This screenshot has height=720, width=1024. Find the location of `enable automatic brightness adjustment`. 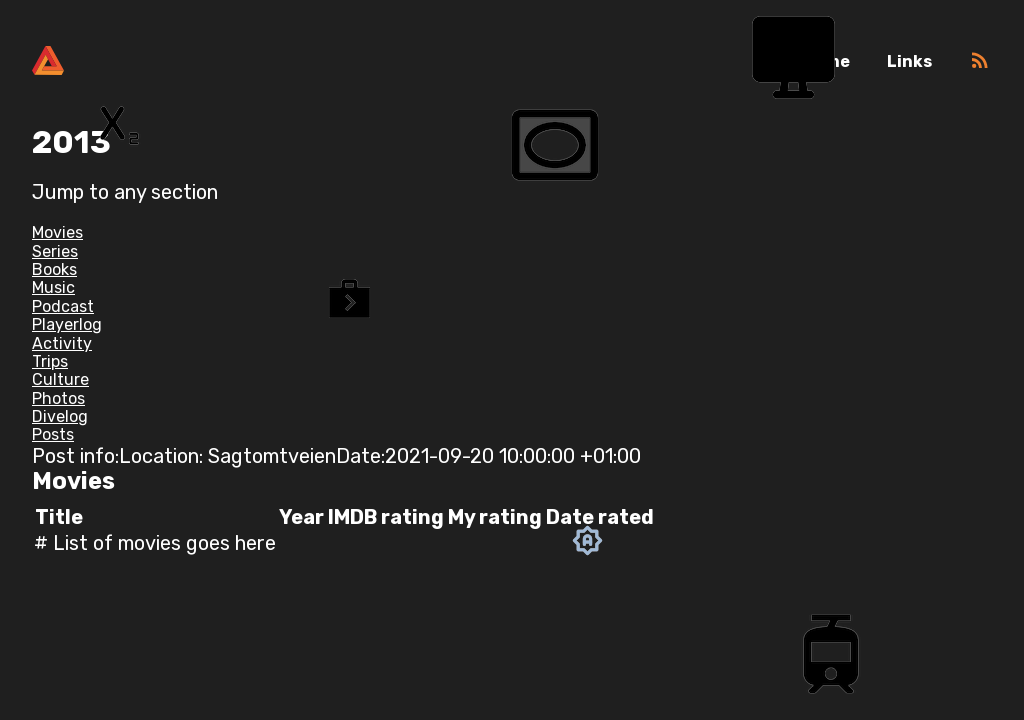

enable automatic brightness adjustment is located at coordinates (587, 540).